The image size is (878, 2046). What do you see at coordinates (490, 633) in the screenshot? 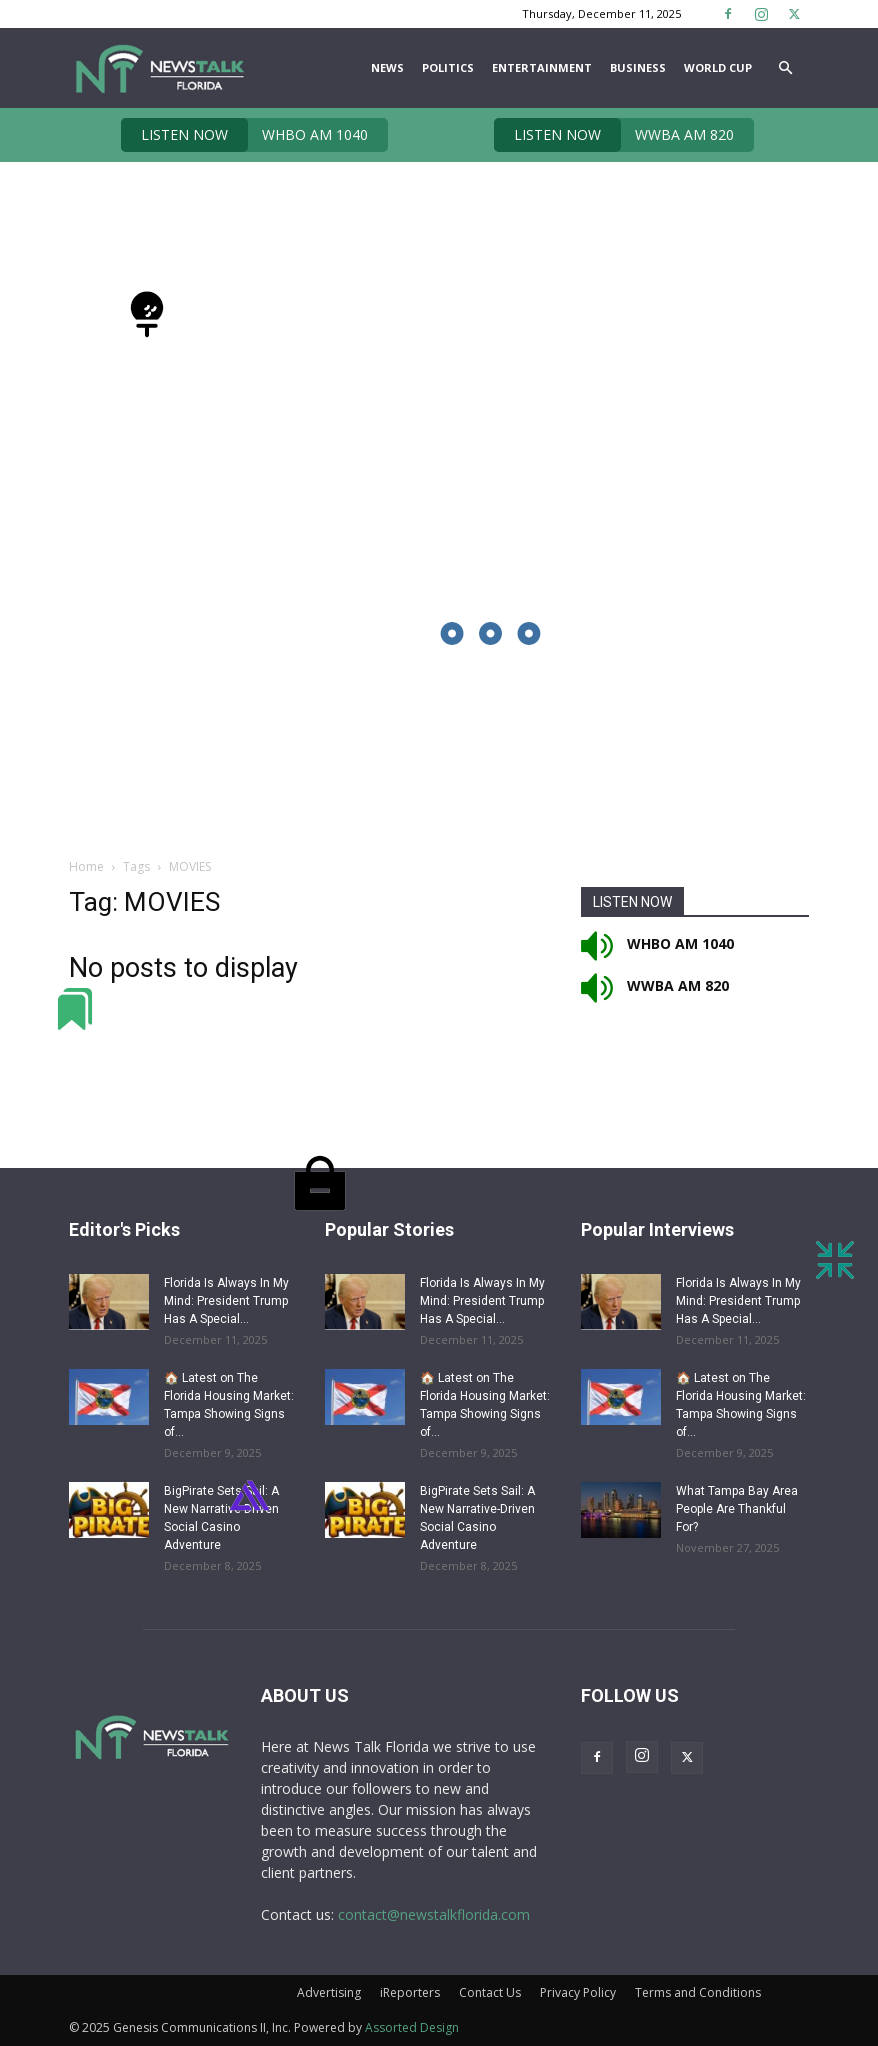
I see `access more options or actions` at bounding box center [490, 633].